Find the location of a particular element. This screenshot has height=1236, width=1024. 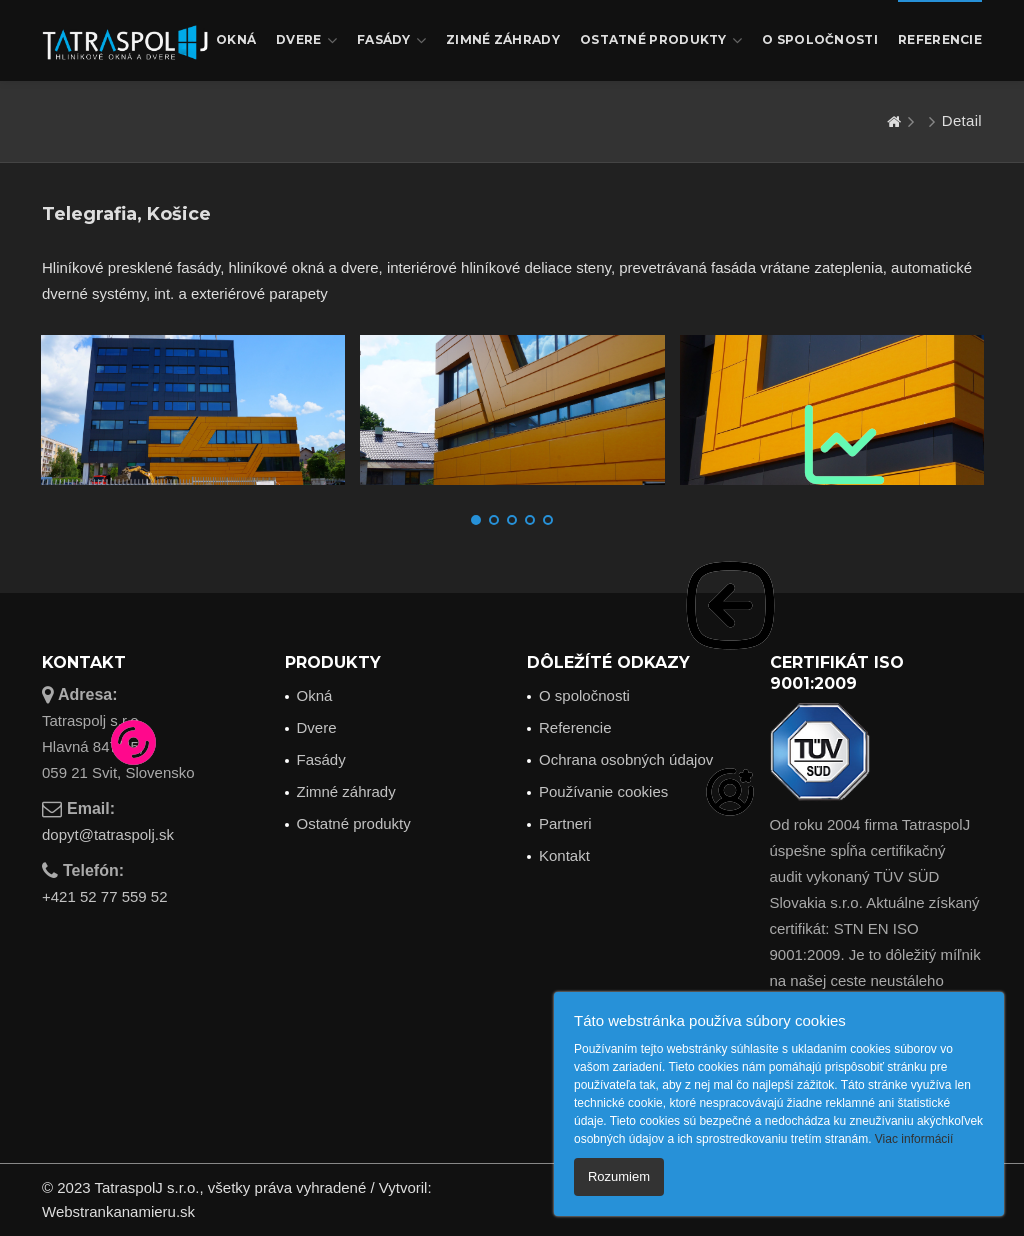

go back to the previous screen is located at coordinates (730, 605).